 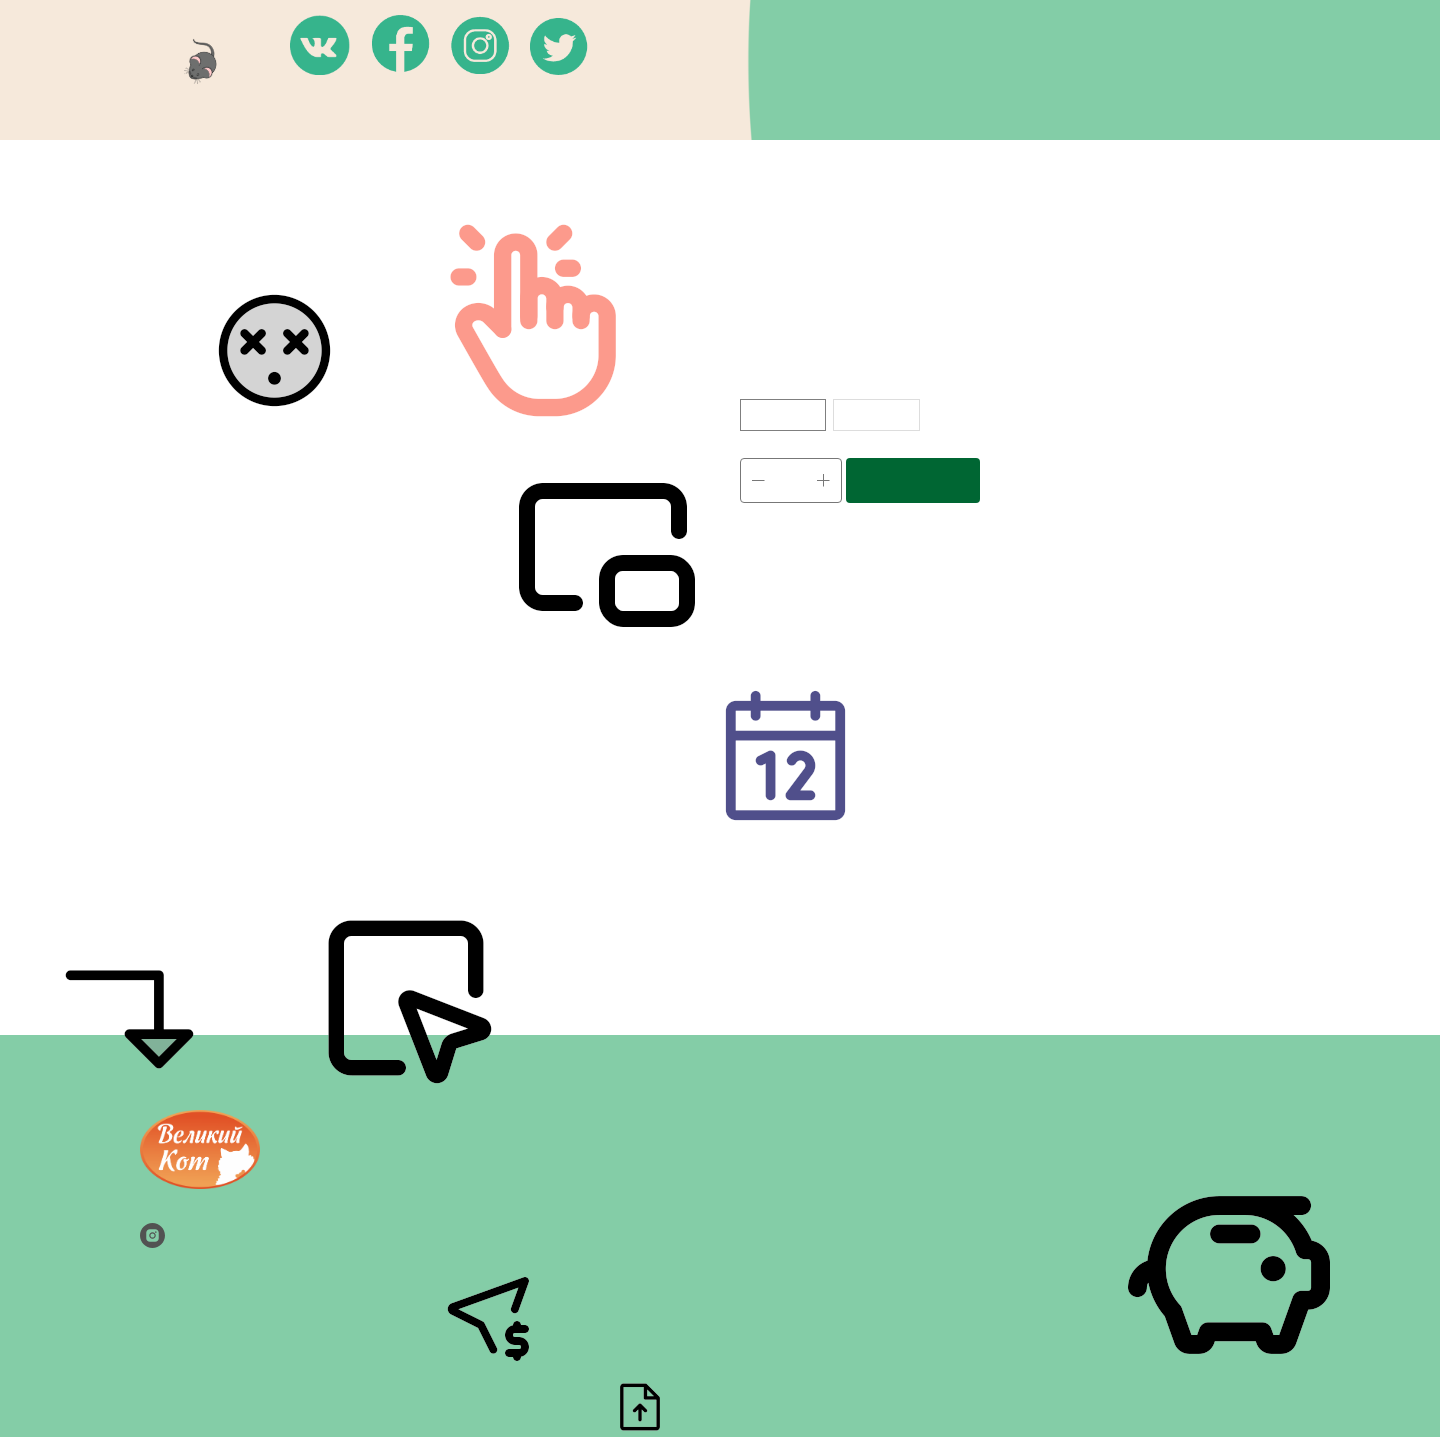 What do you see at coordinates (640, 1407) in the screenshot?
I see `upload a file` at bounding box center [640, 1407].